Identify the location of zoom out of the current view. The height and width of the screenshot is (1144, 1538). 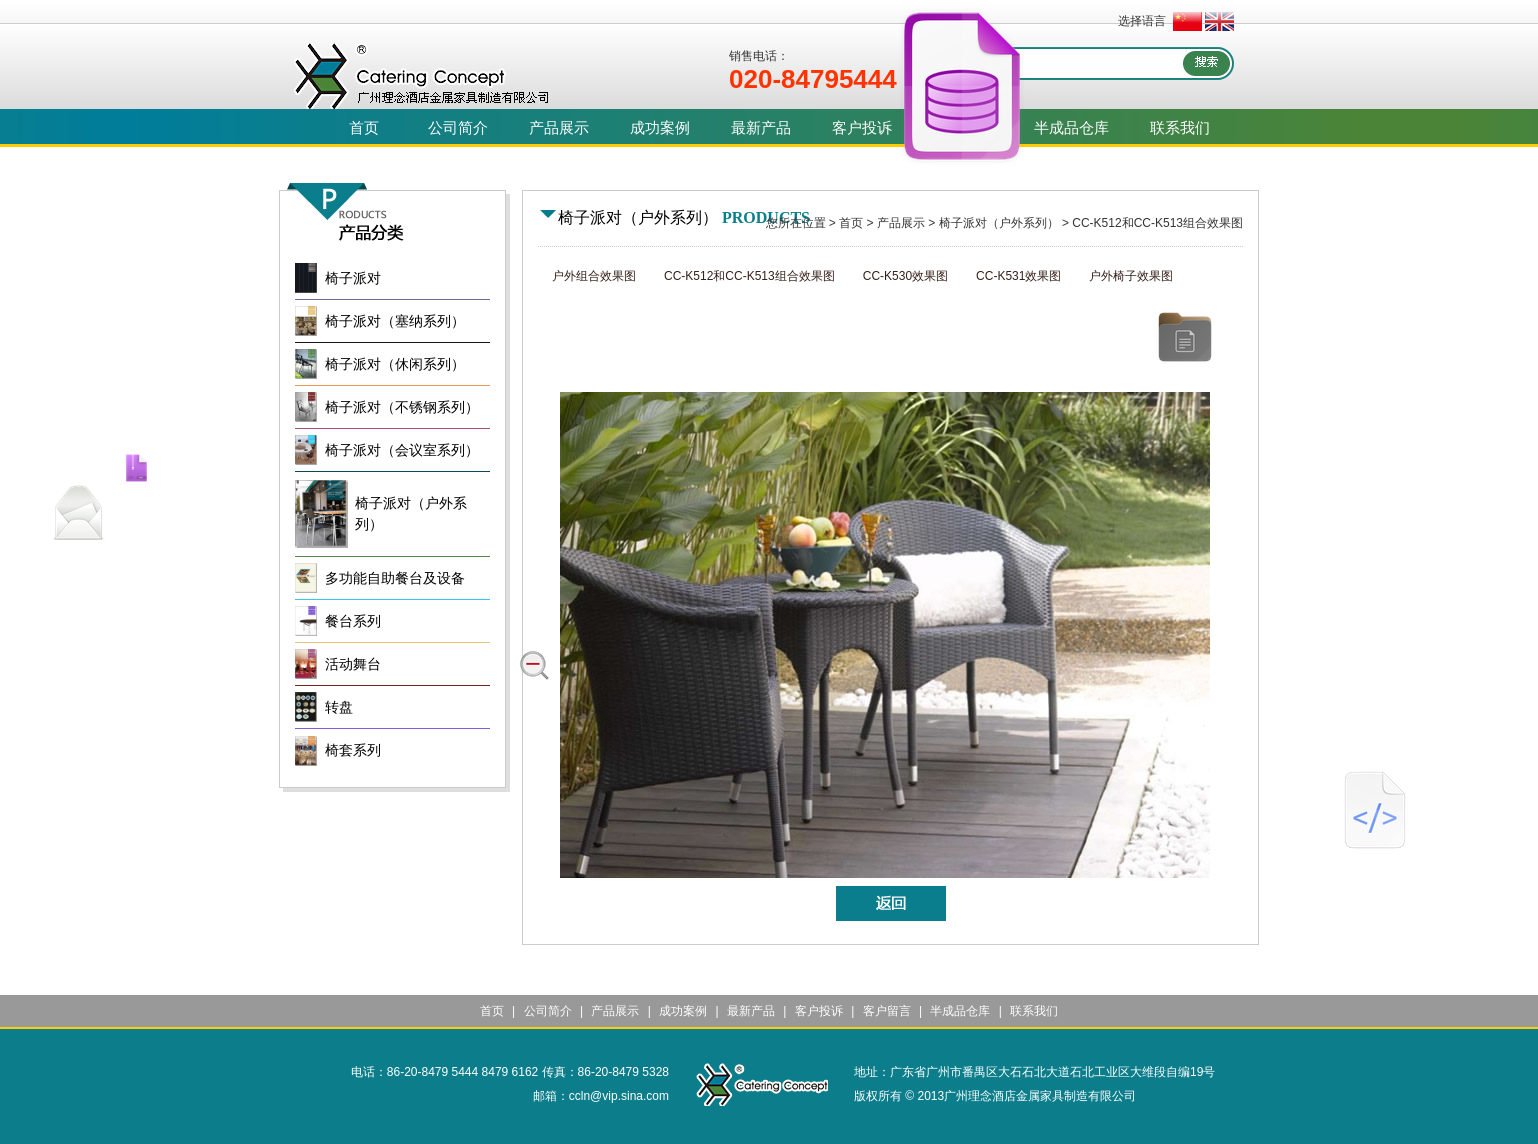
(534, 665).